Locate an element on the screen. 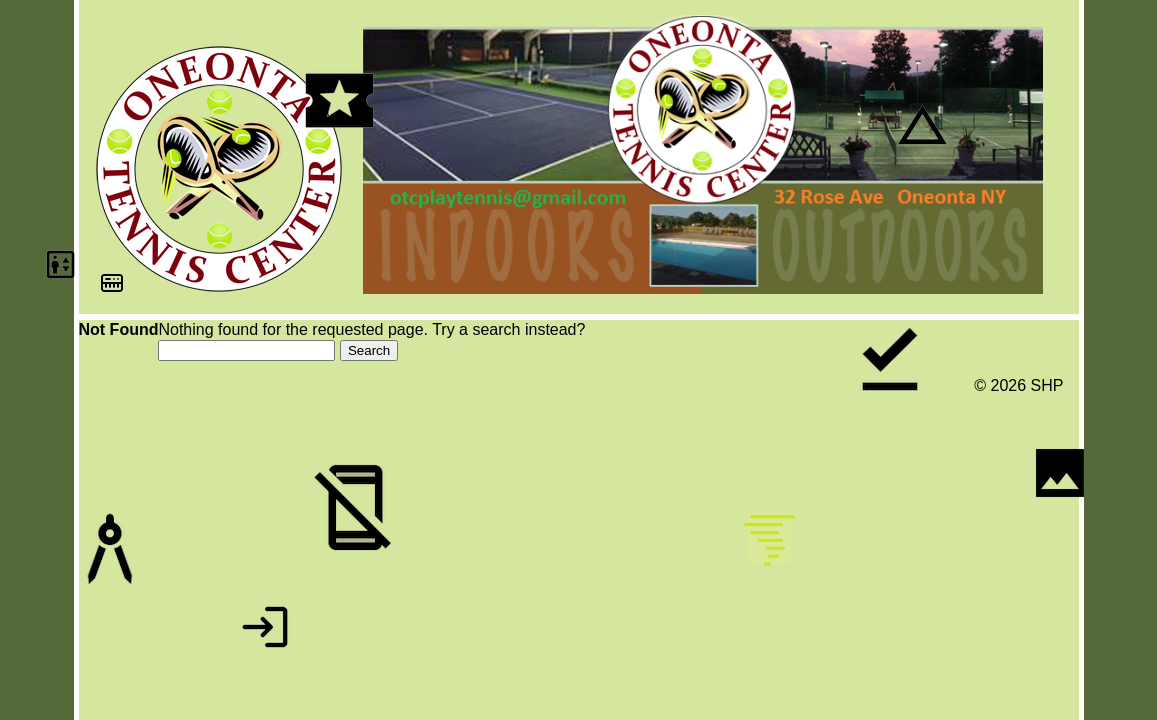 Image resolution: width=1157 pixels, height=720 pixels. access architecture or design tools is located at coordinates (110, 549).